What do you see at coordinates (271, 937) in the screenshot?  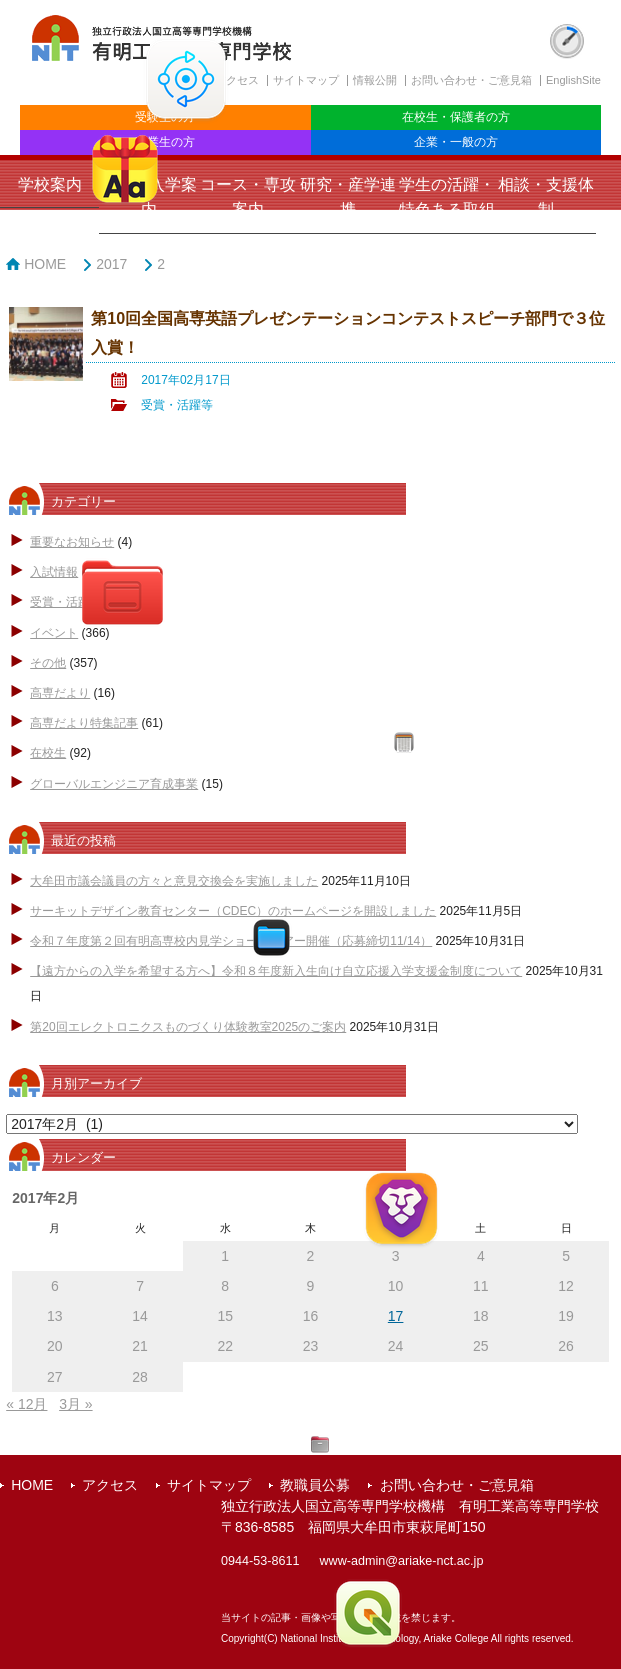 I see `open the files app` at bounding box center [271, 937].